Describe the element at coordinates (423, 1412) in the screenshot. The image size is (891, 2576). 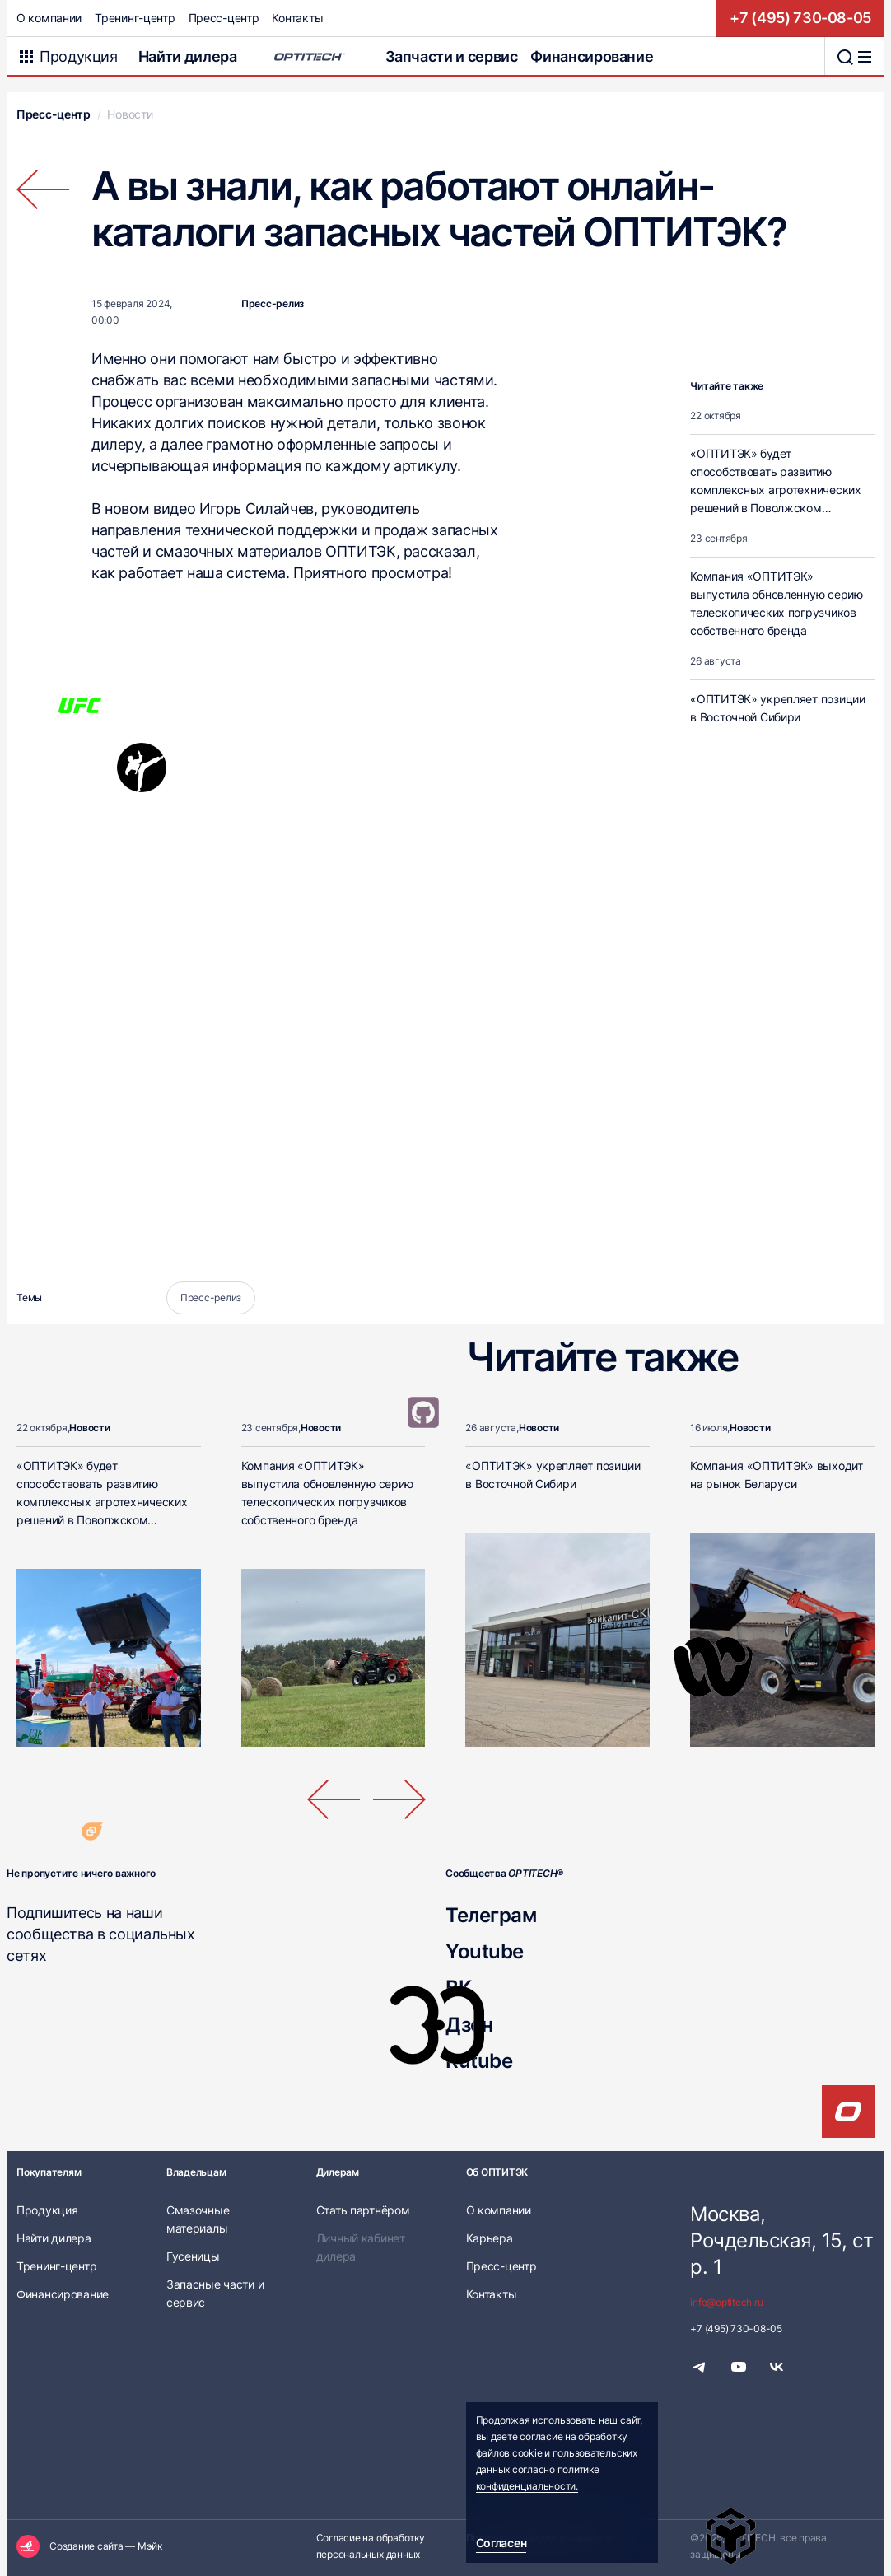
I see `link to github repository` at that location.